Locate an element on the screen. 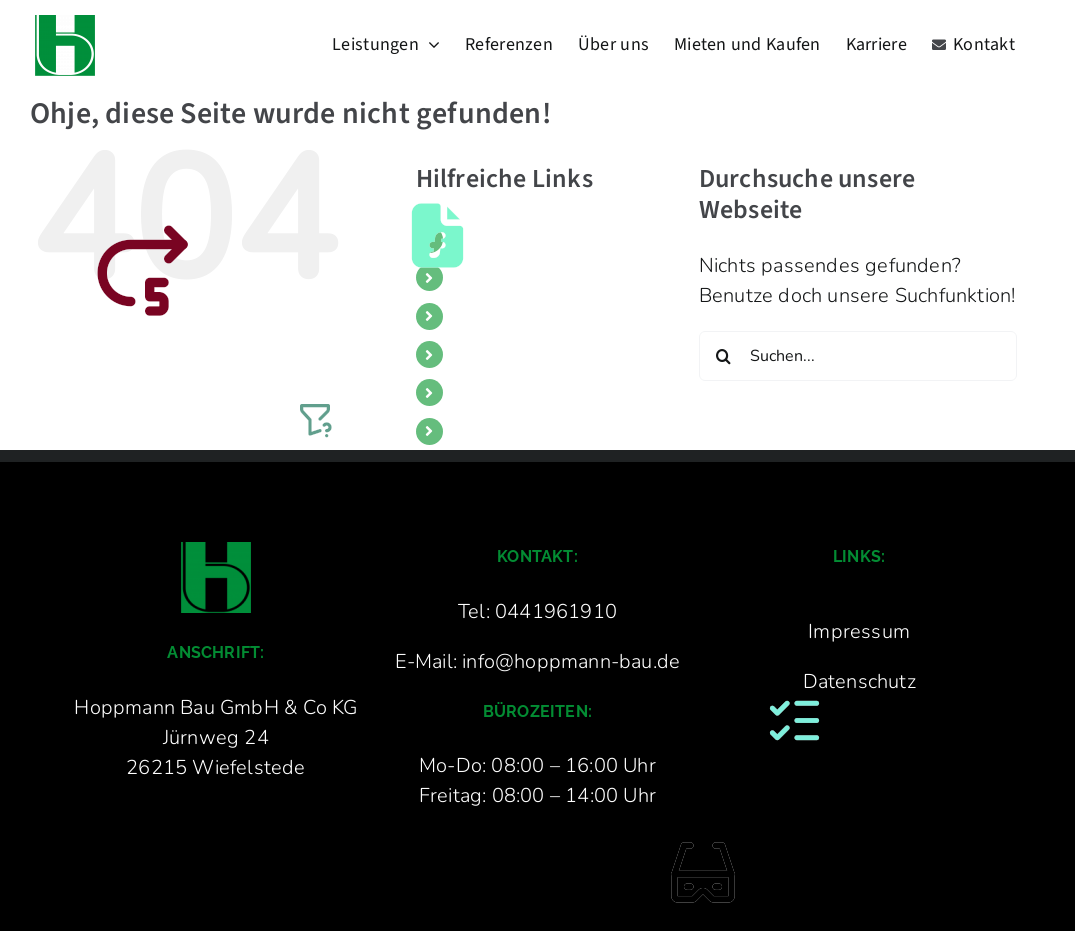 The image size is (1075, 931). get help with filter options is located at coordinates (315, 419).